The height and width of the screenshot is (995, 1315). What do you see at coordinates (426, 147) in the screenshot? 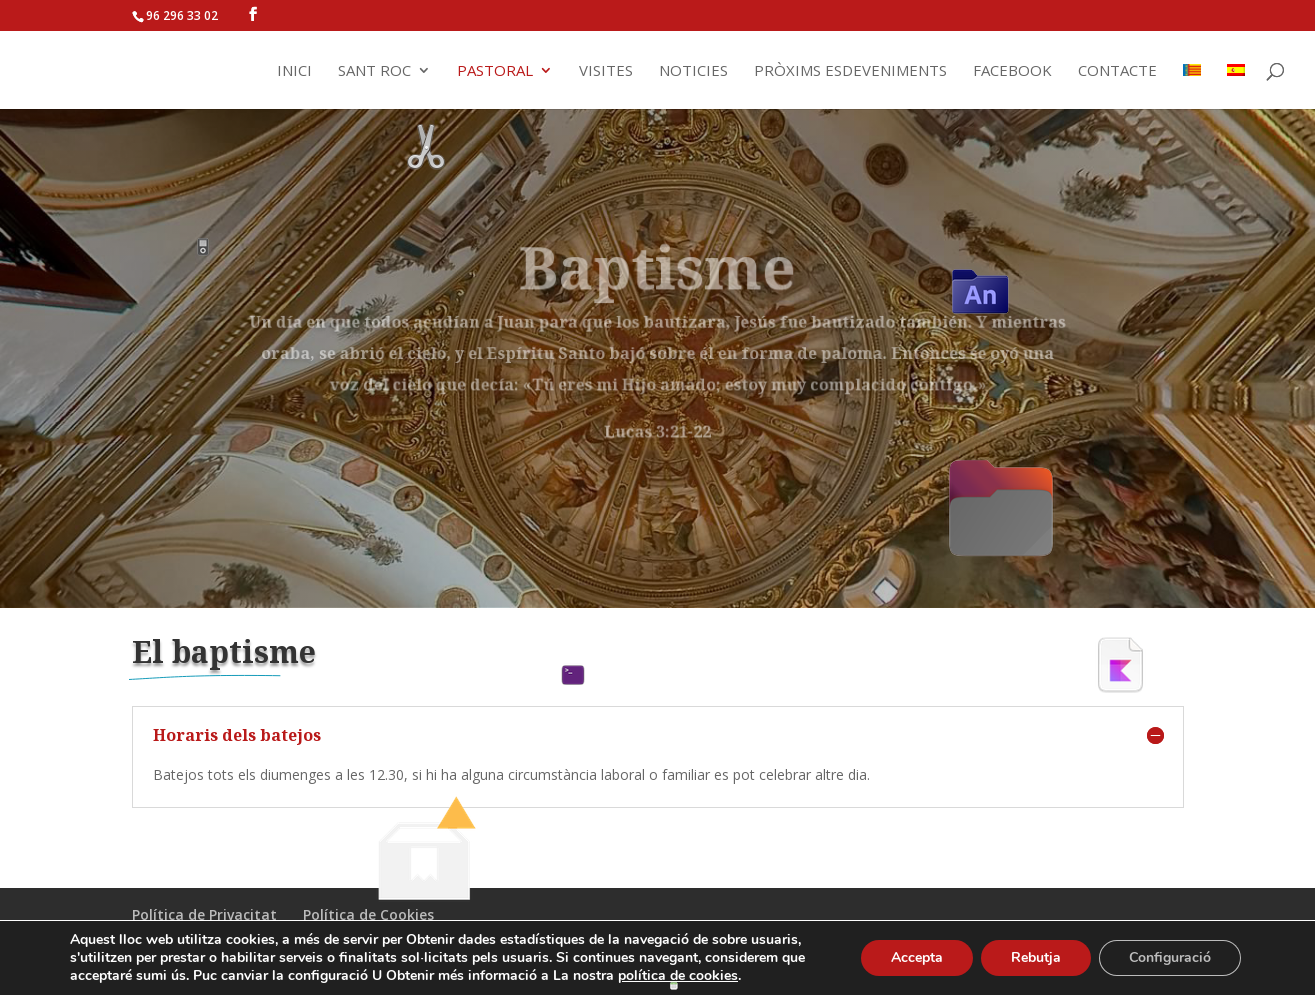
I see `cut selected content to clipboard` at bounding box center [426, 147].